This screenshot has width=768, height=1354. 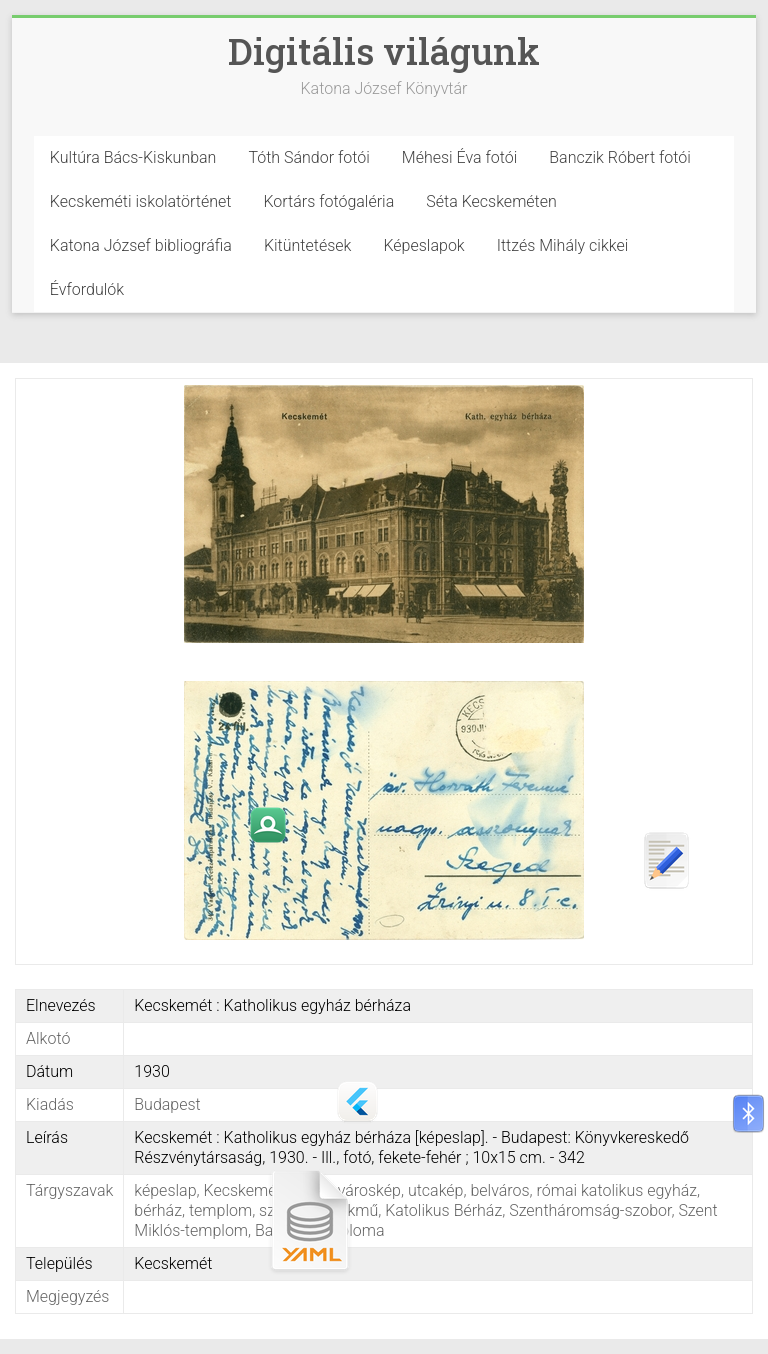 I want to click on a yaml configuration file, so click(x=310, y=1222).